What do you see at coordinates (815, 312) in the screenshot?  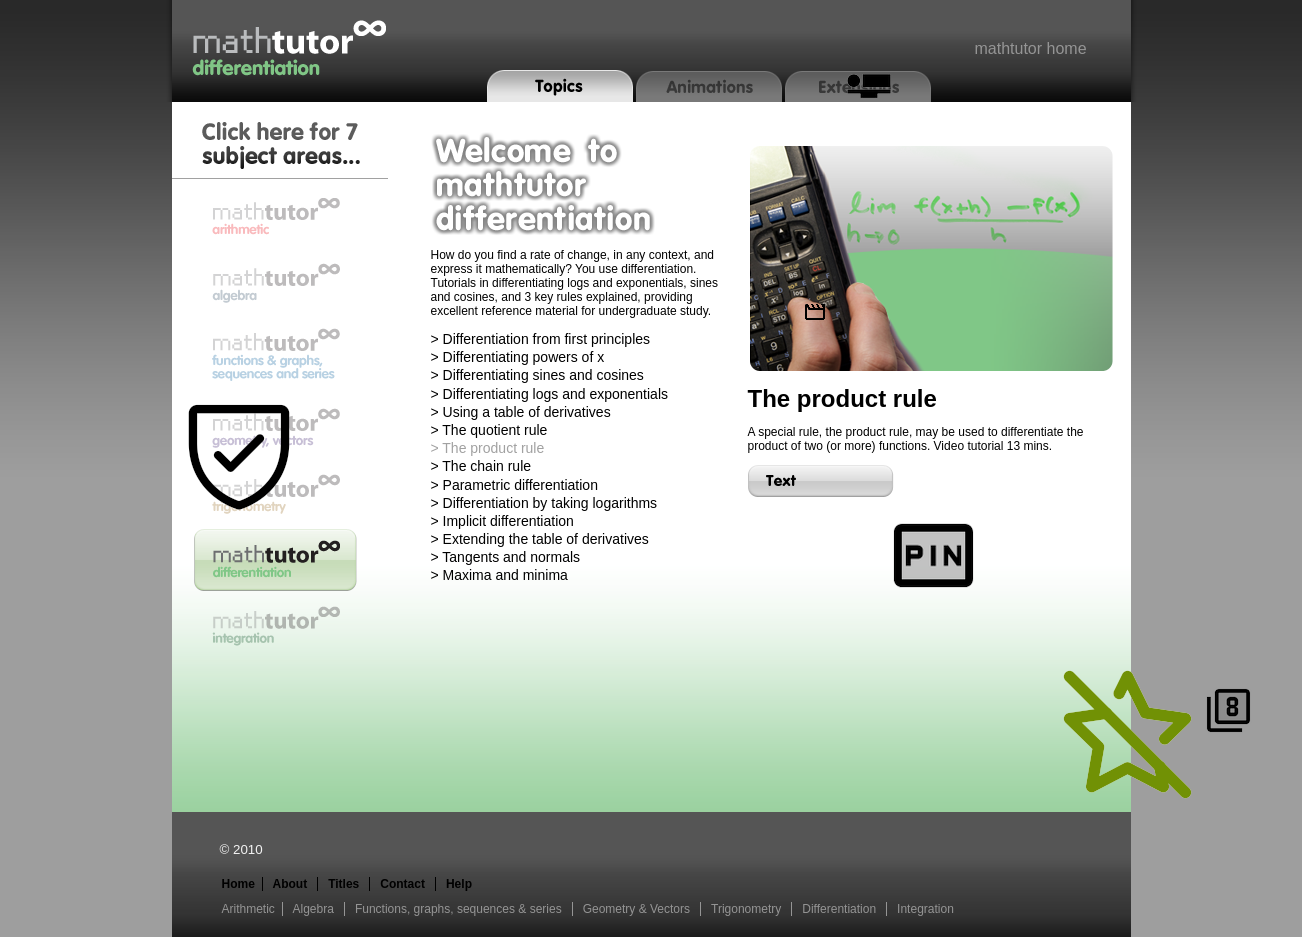 I see `create a new video or movie project` at bounding box center [815, 312].